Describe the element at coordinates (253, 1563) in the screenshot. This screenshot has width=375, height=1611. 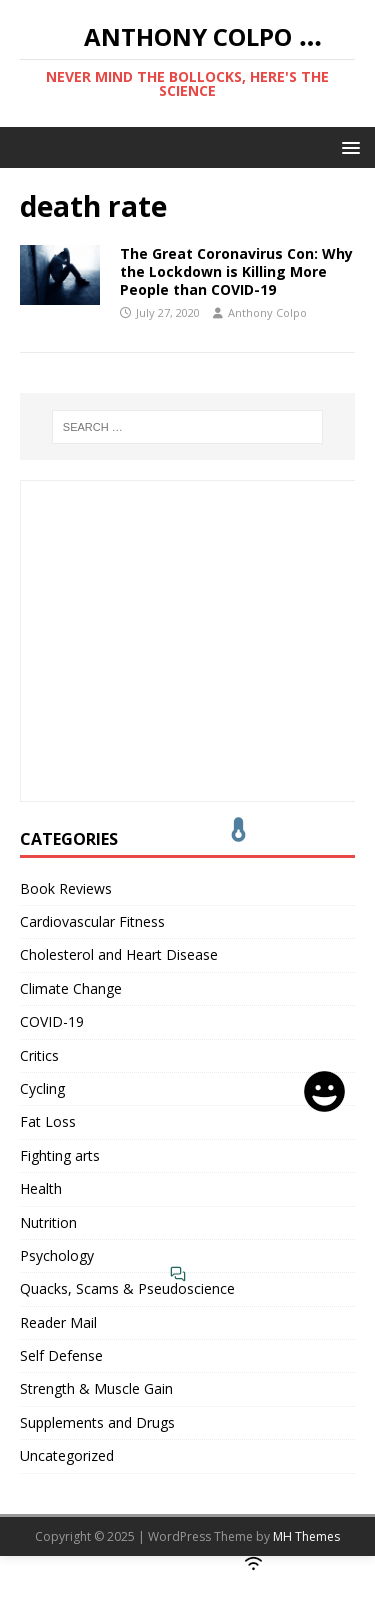
I see `indicates strong wifi connection` at that location.